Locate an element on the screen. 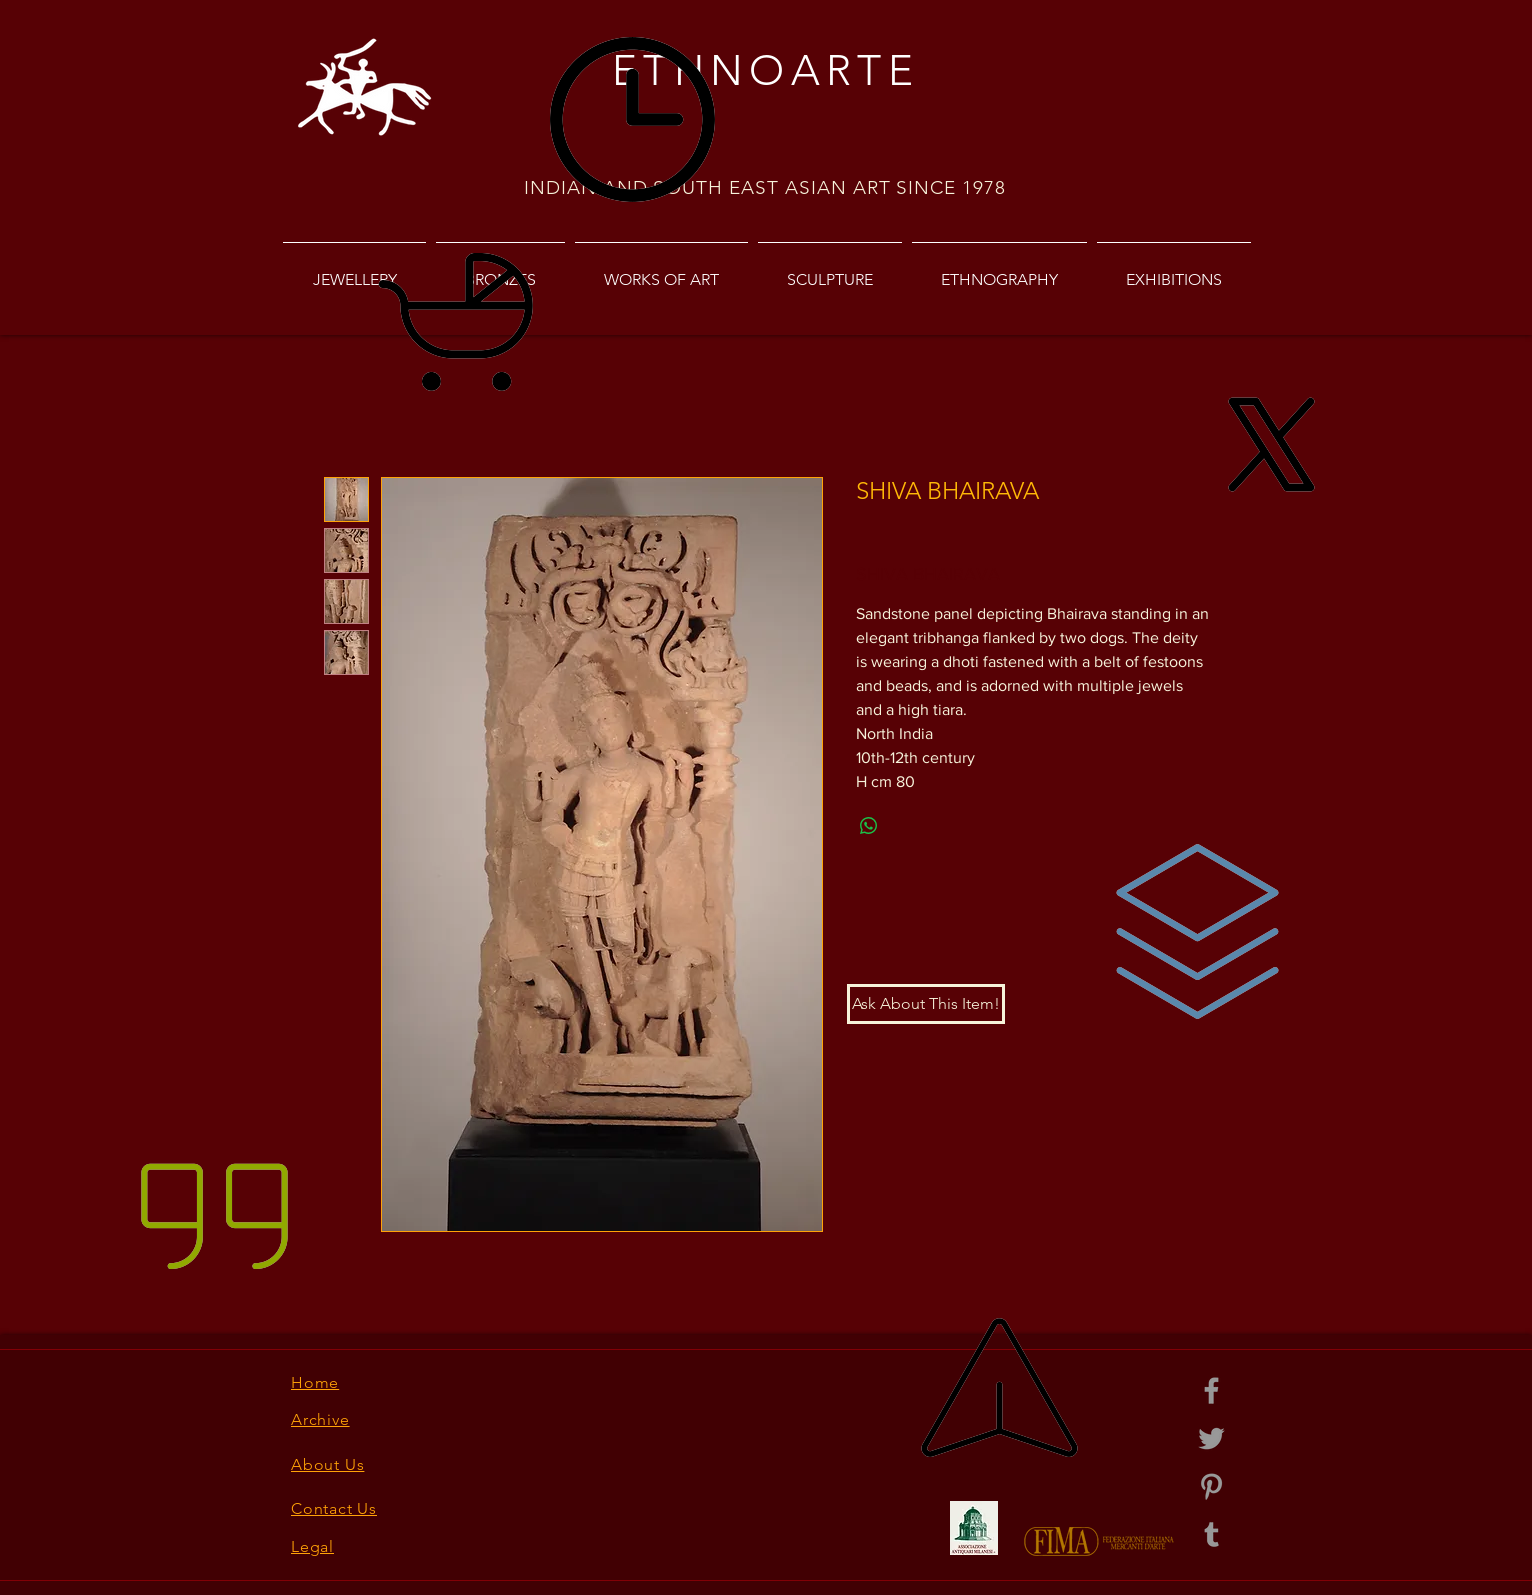  share to X (formerly Twitter) is located at coordinates (1271, 444).